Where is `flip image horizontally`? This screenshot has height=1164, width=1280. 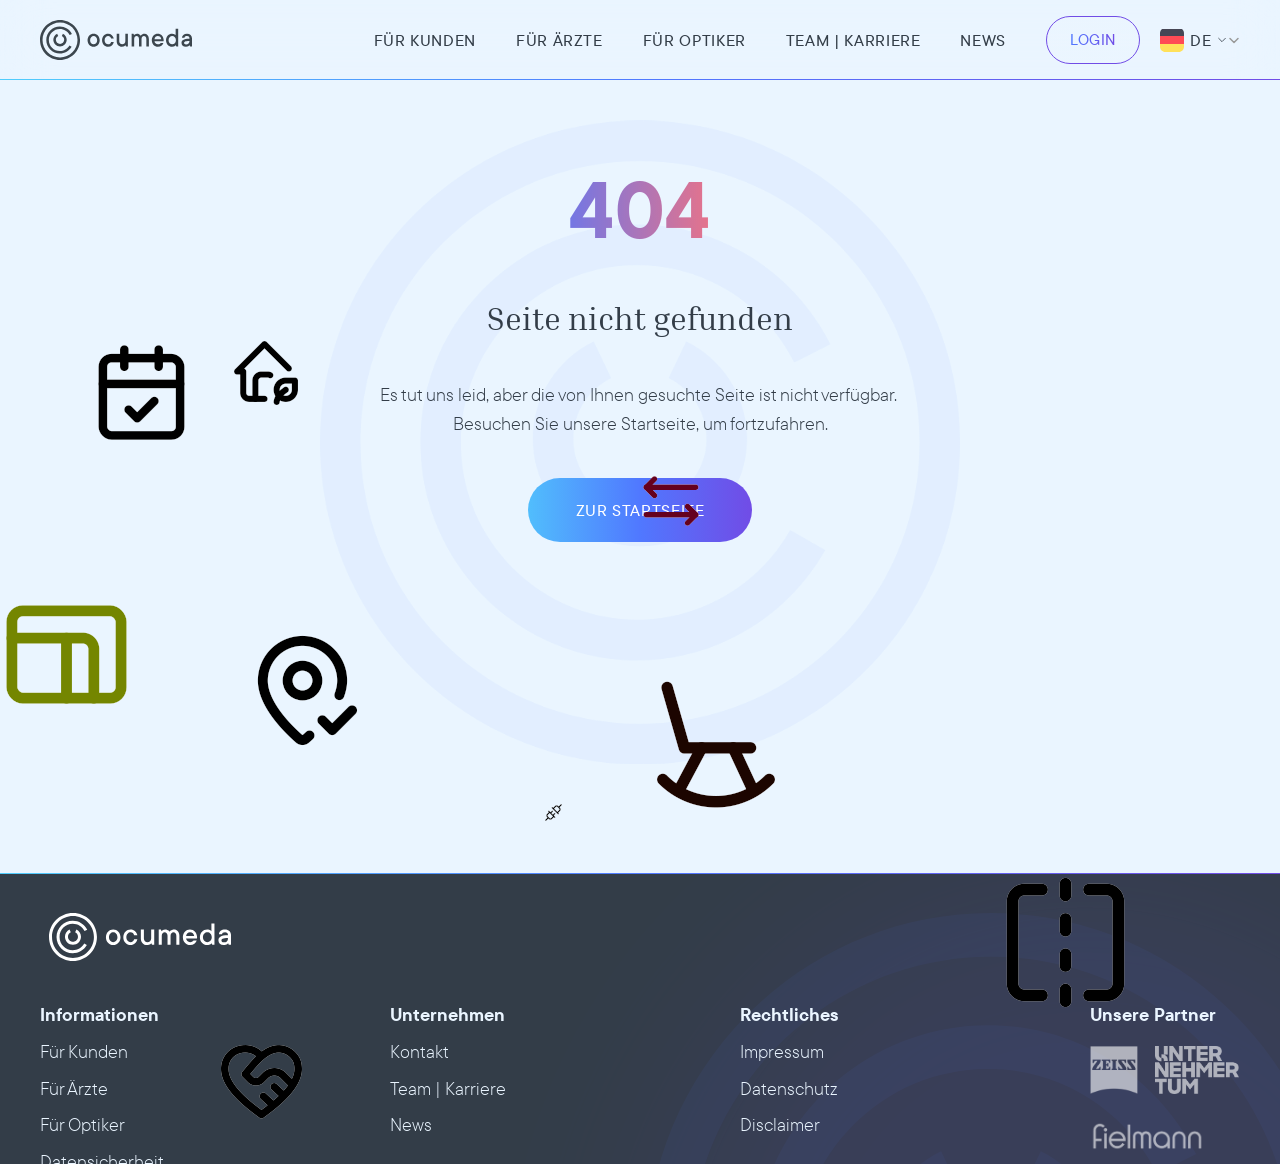
flip image horizontally is located at coordinates (1065, 942).